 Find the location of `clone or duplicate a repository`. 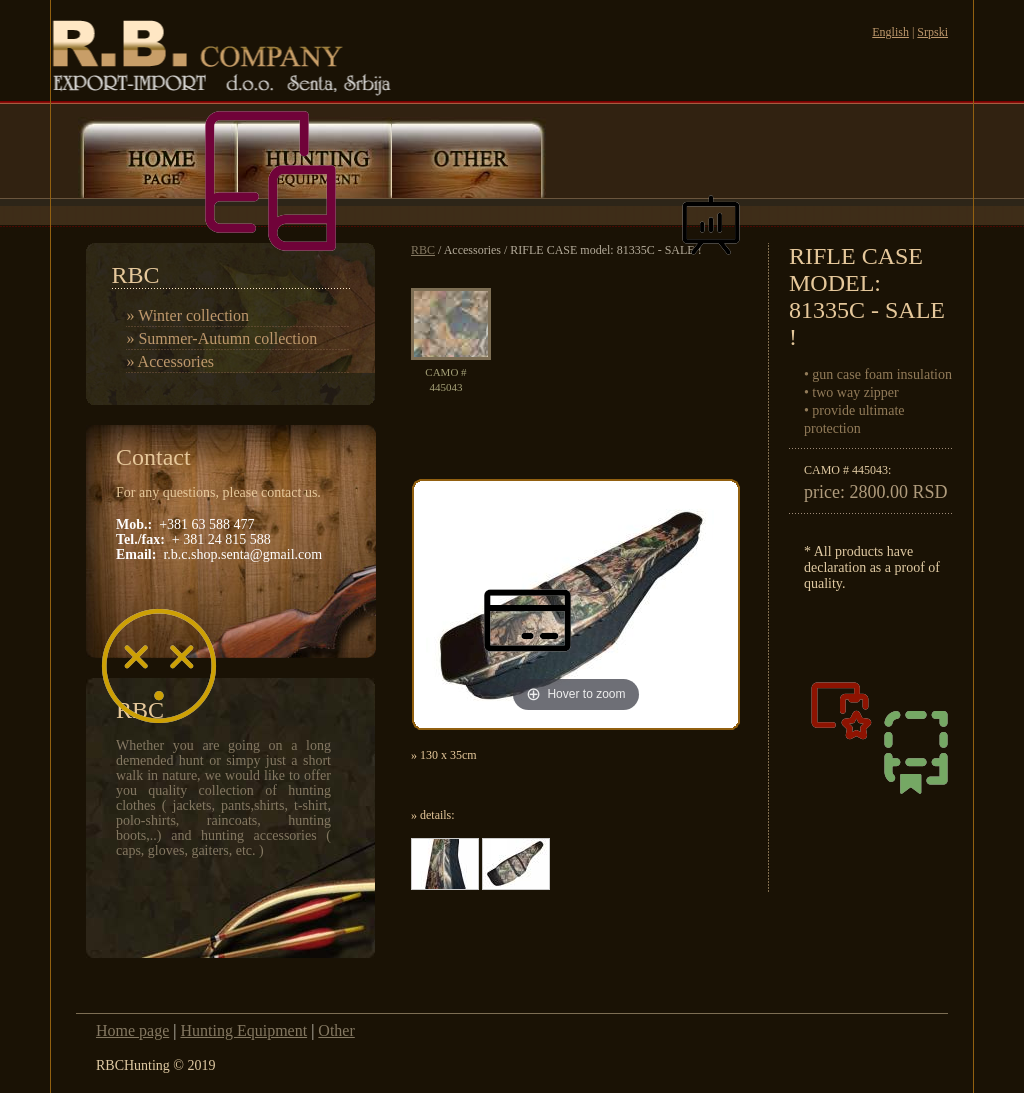

clone or duplicate a repository is located at coordinates (266, 181).